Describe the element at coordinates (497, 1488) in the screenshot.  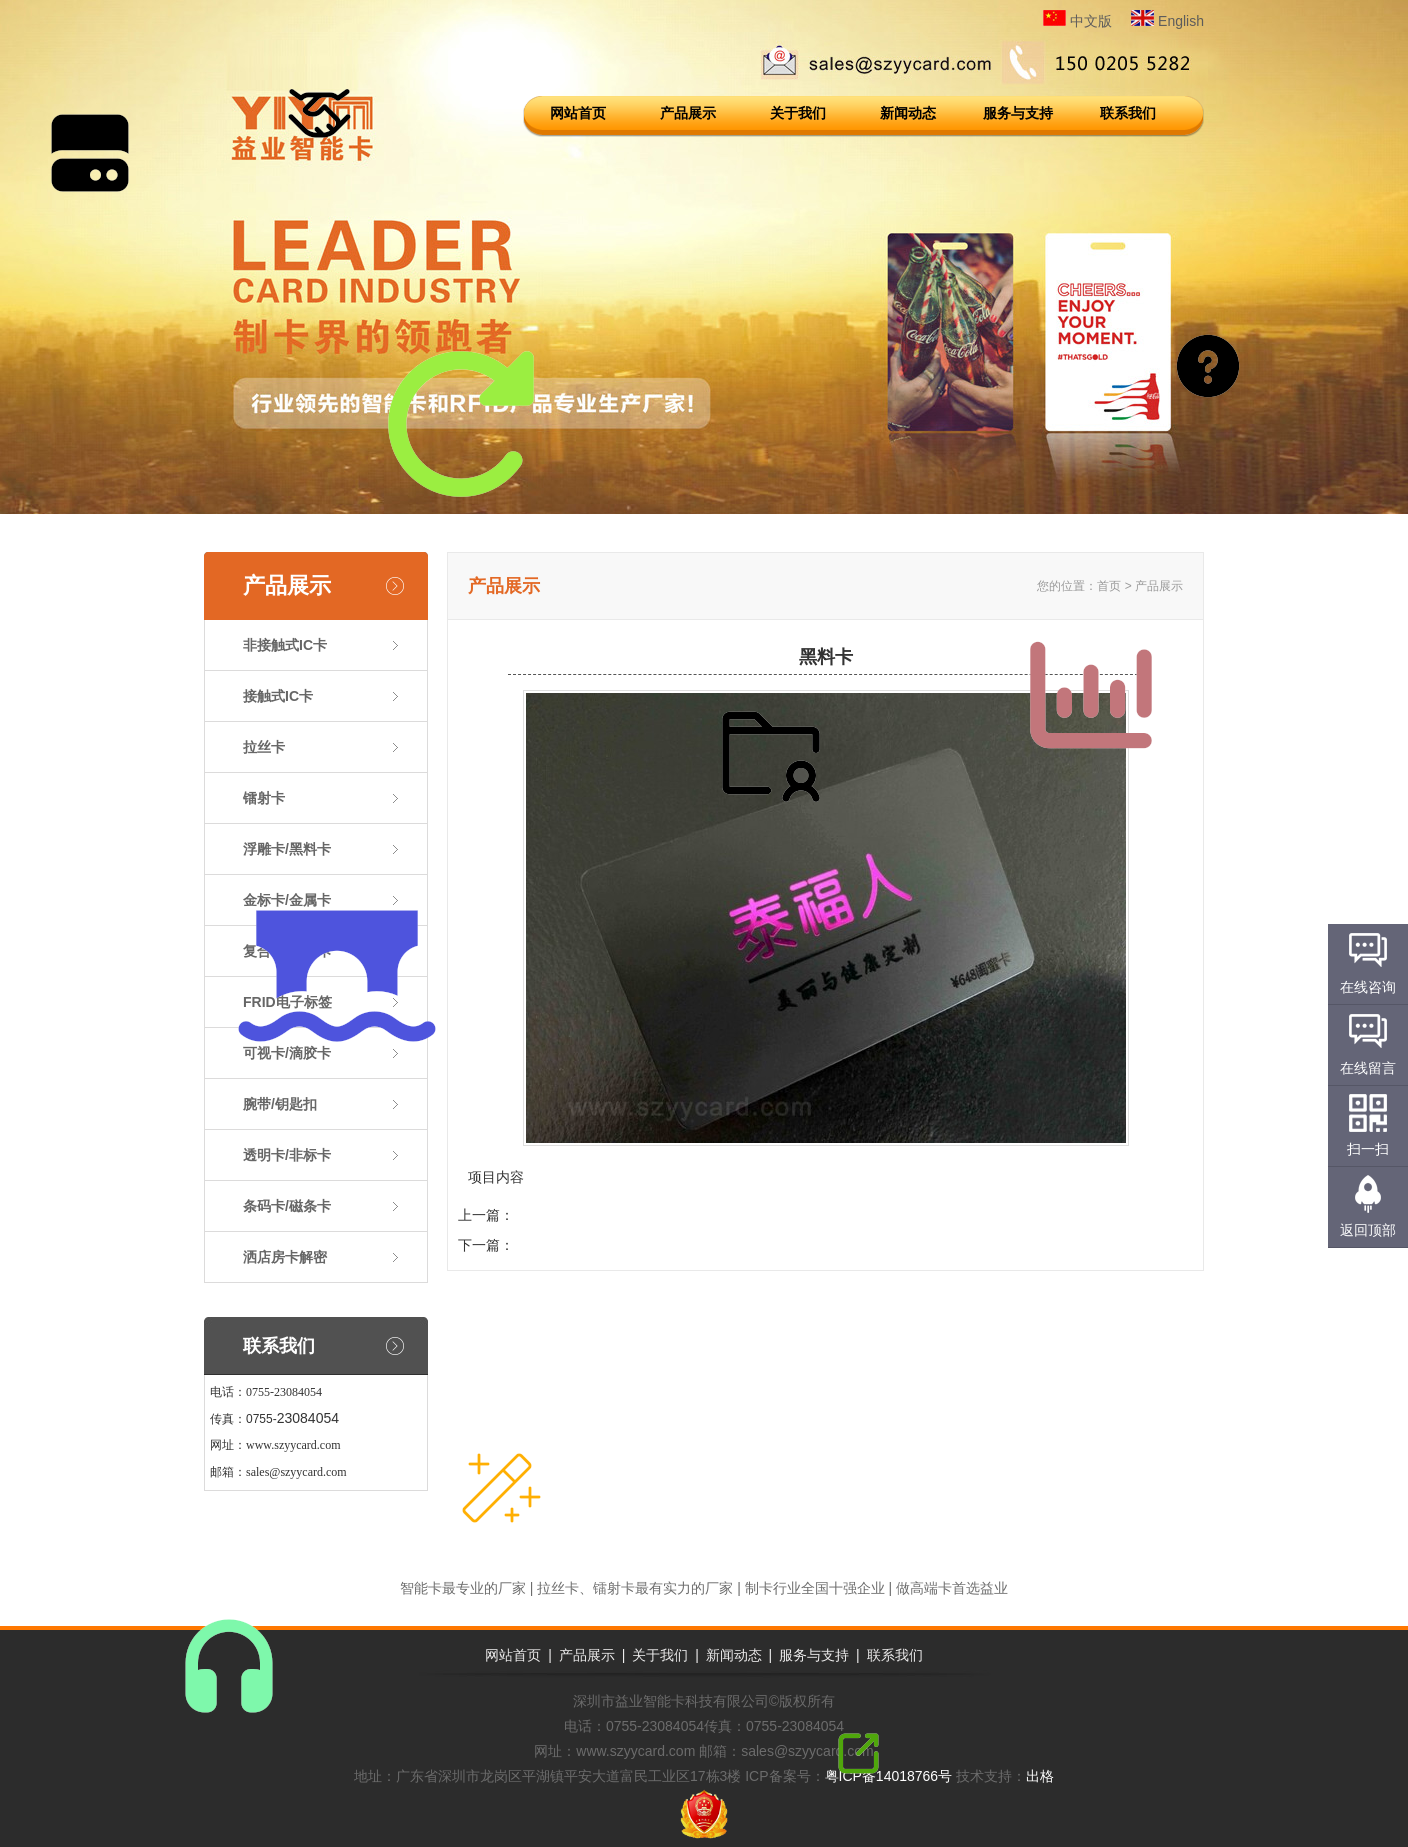
I see `apply auto-enhance or magic editing to content` at that location.